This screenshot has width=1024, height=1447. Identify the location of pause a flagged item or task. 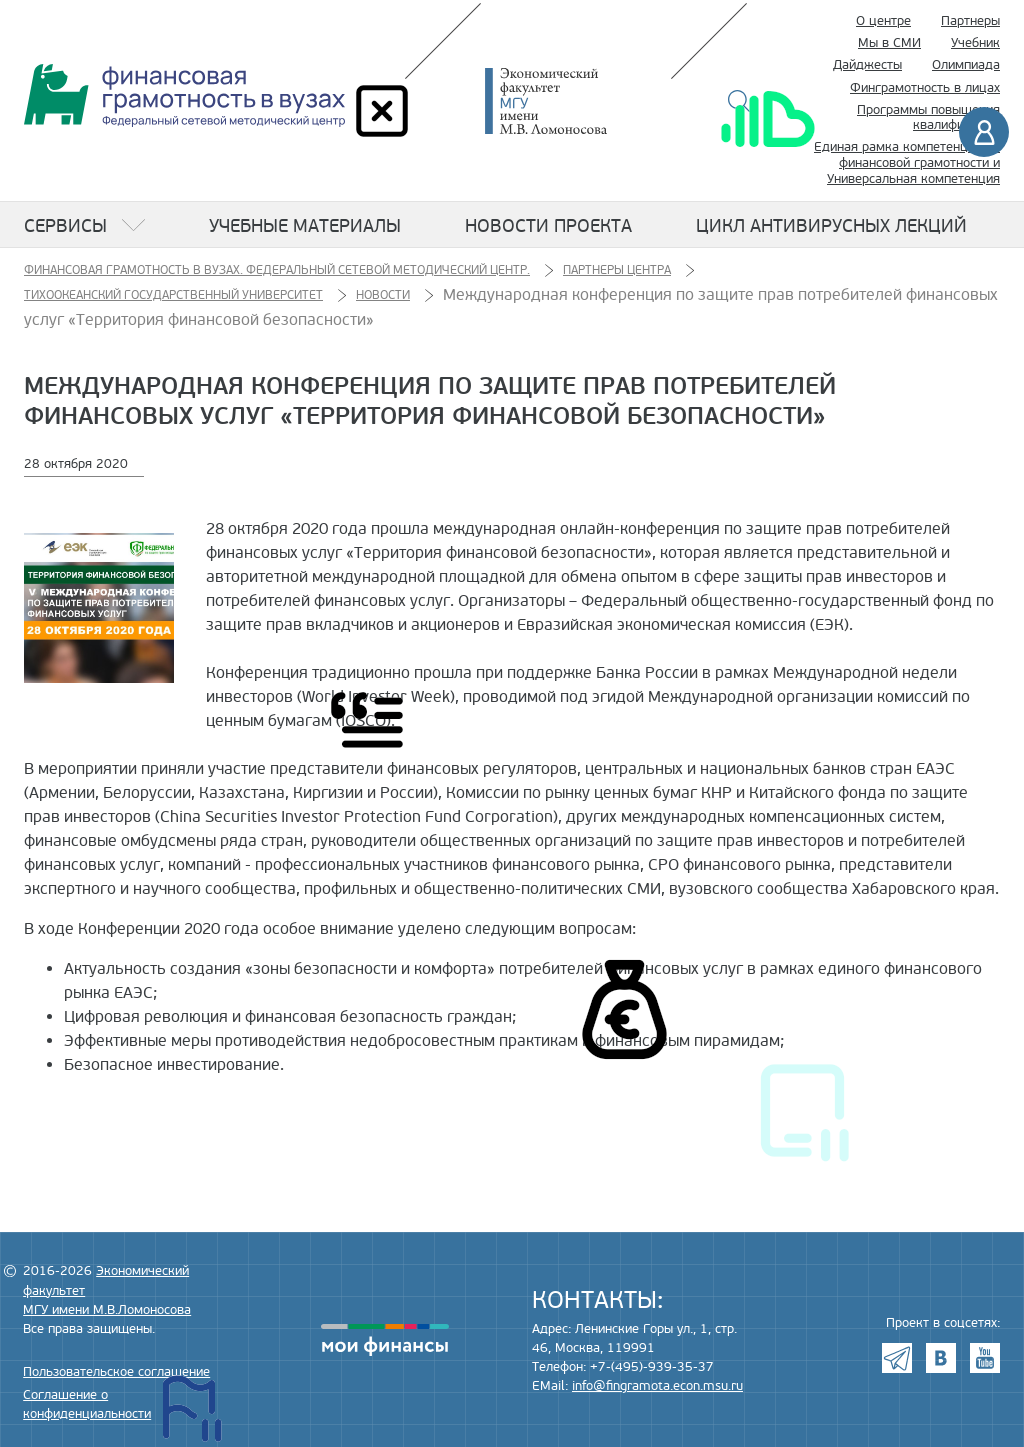
(189, 1406).